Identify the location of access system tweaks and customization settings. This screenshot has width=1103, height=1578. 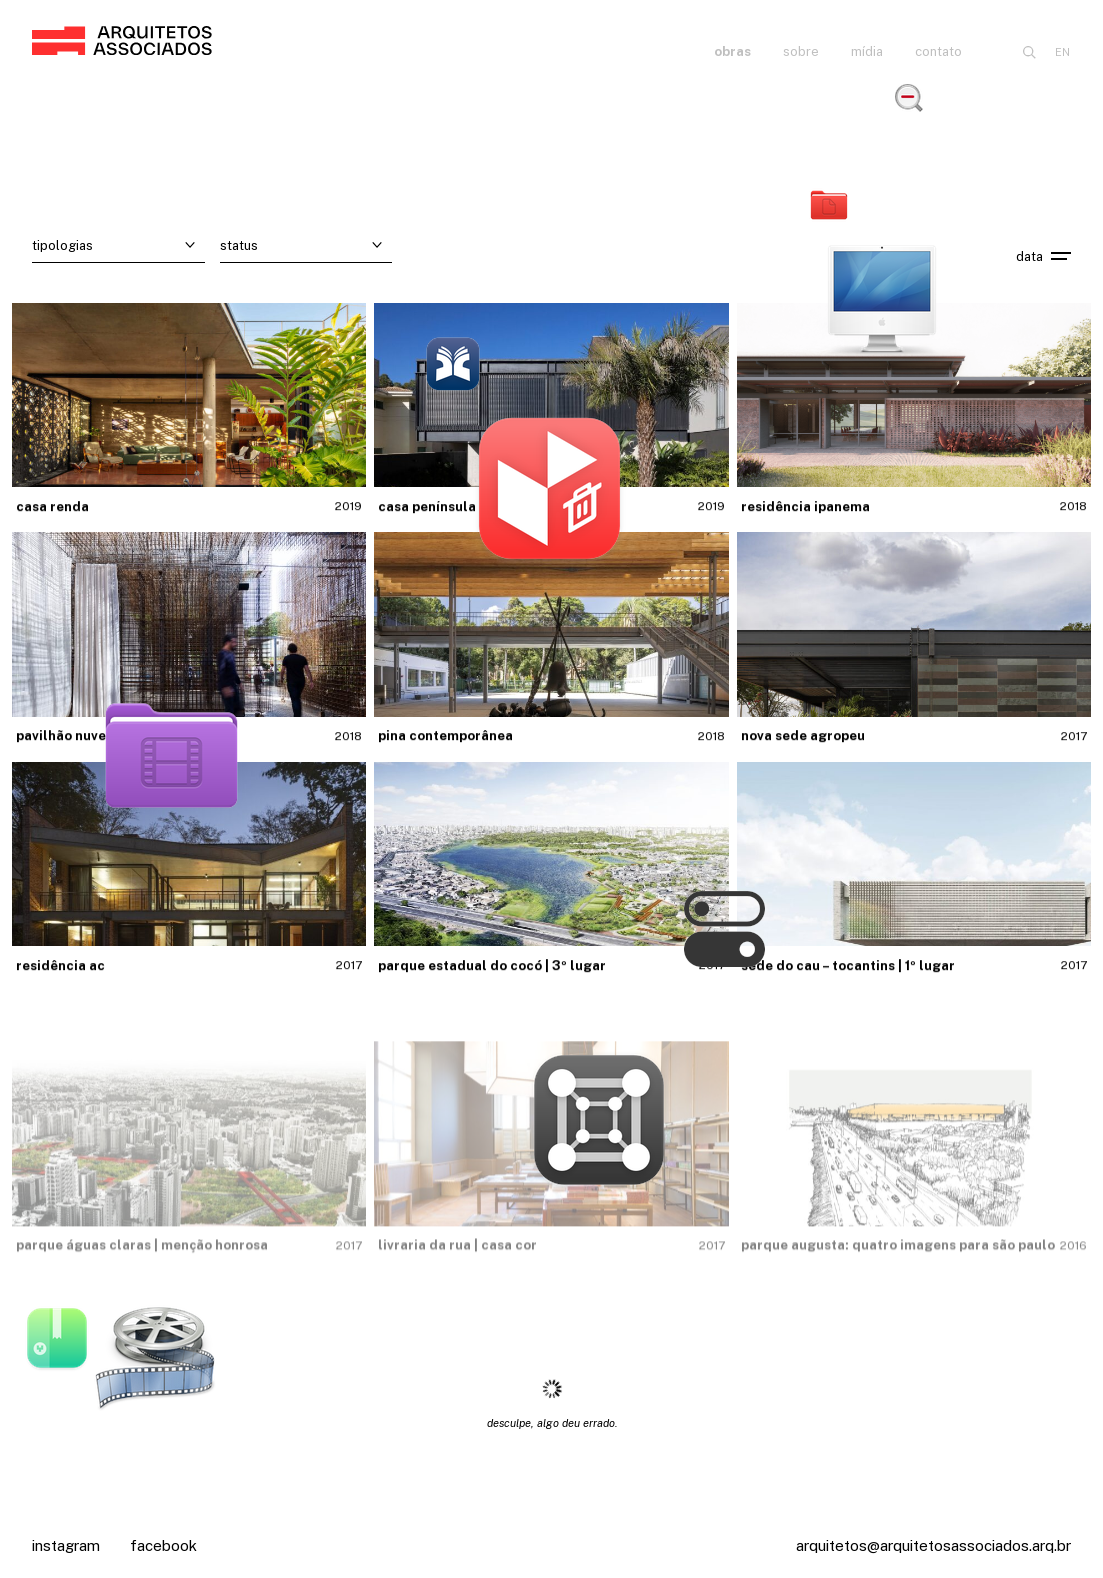
(724, 926).